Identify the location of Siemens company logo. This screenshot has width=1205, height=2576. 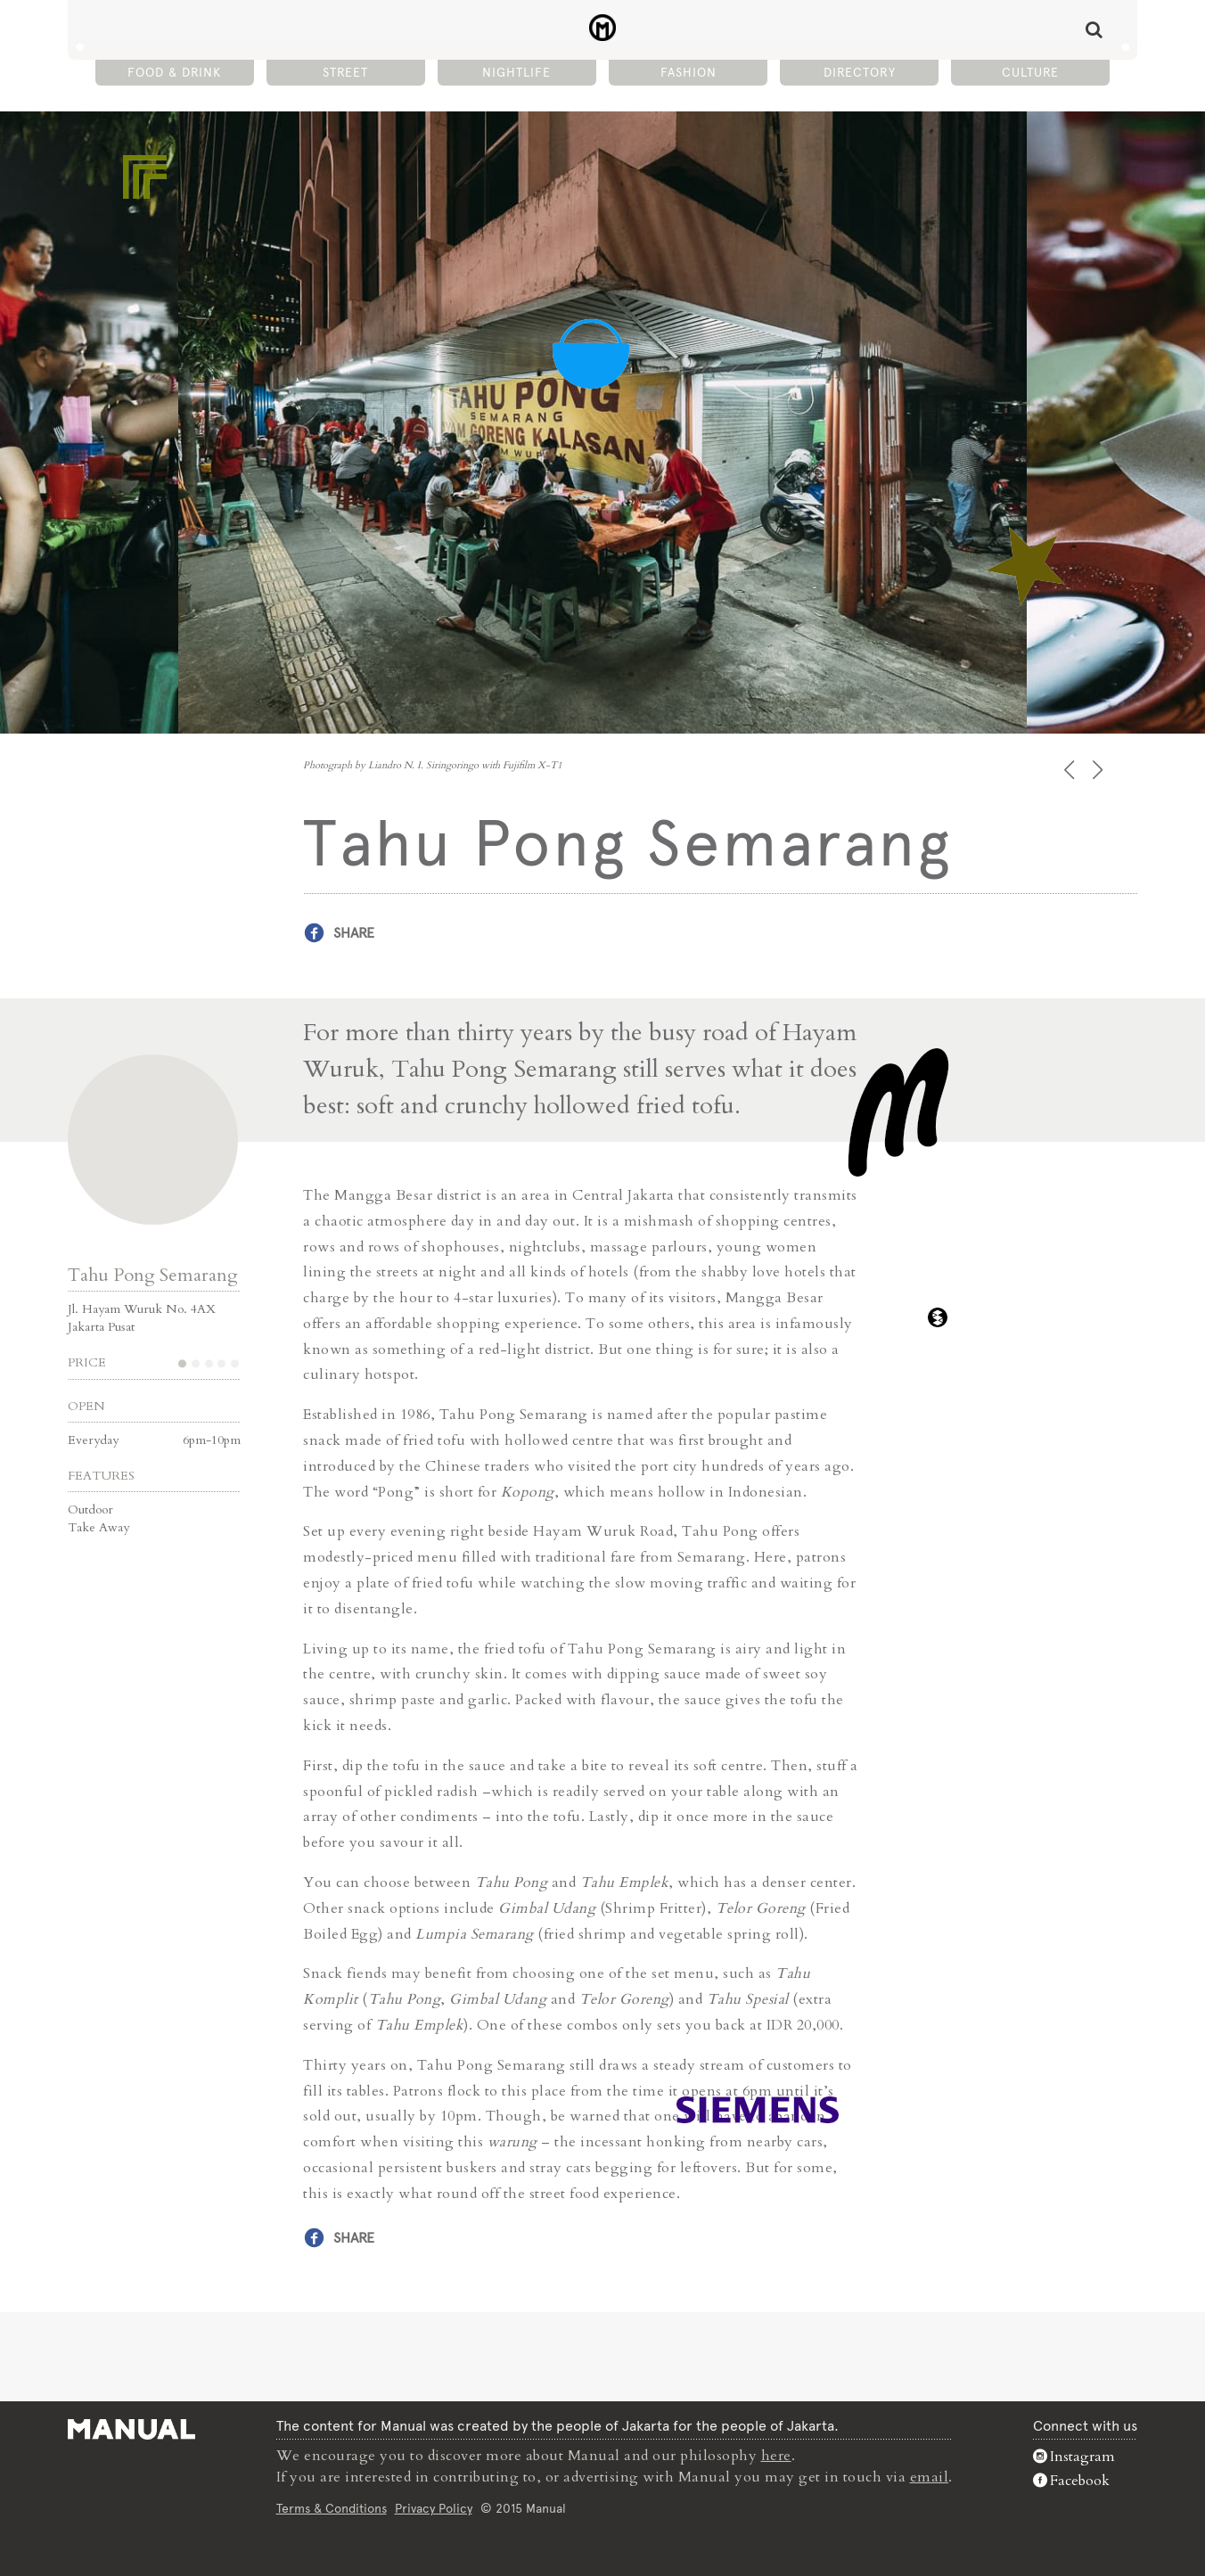
(758, 2110).